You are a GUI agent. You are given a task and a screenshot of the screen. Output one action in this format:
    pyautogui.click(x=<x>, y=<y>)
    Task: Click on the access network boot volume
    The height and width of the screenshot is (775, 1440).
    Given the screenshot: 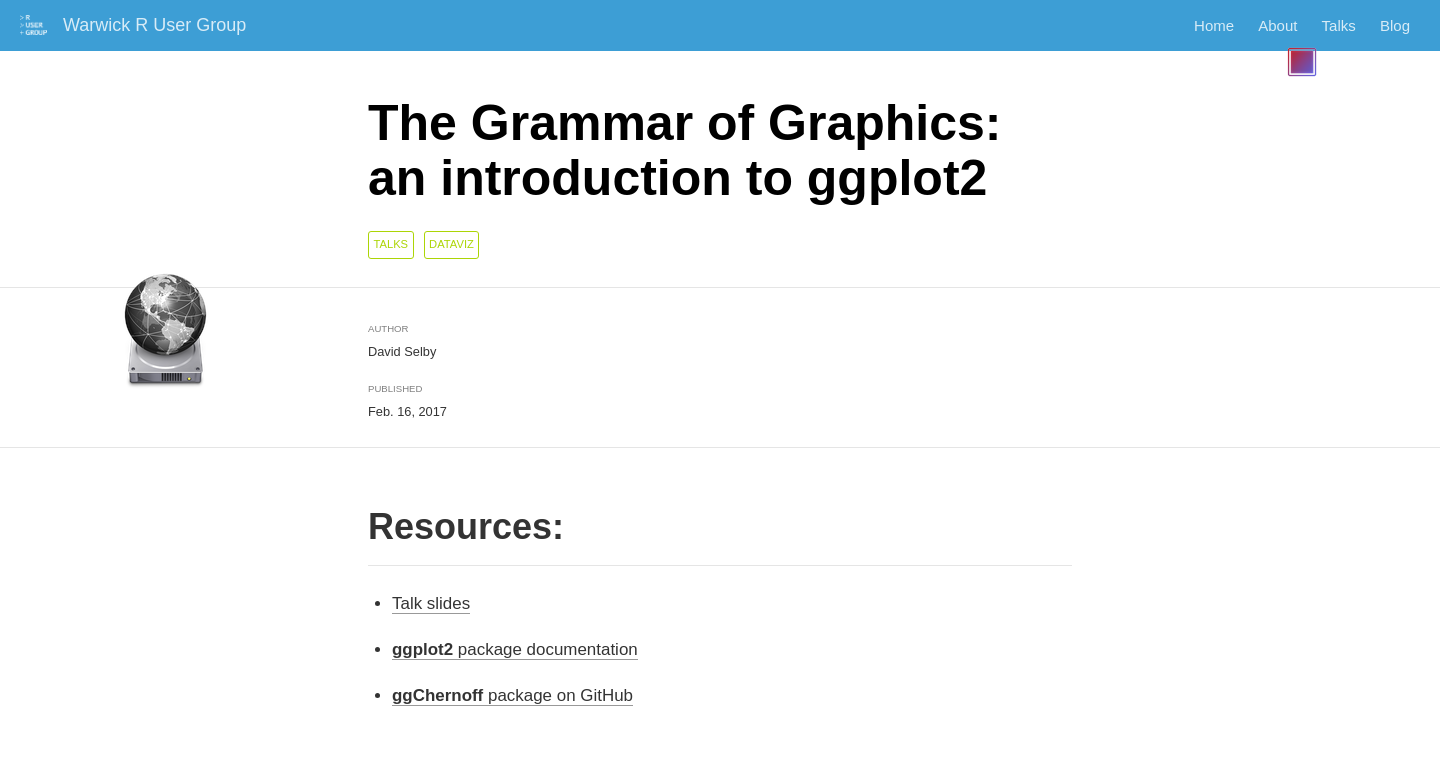 What is the action you would take?
    pyautogui.click(x=162, y=331)
    